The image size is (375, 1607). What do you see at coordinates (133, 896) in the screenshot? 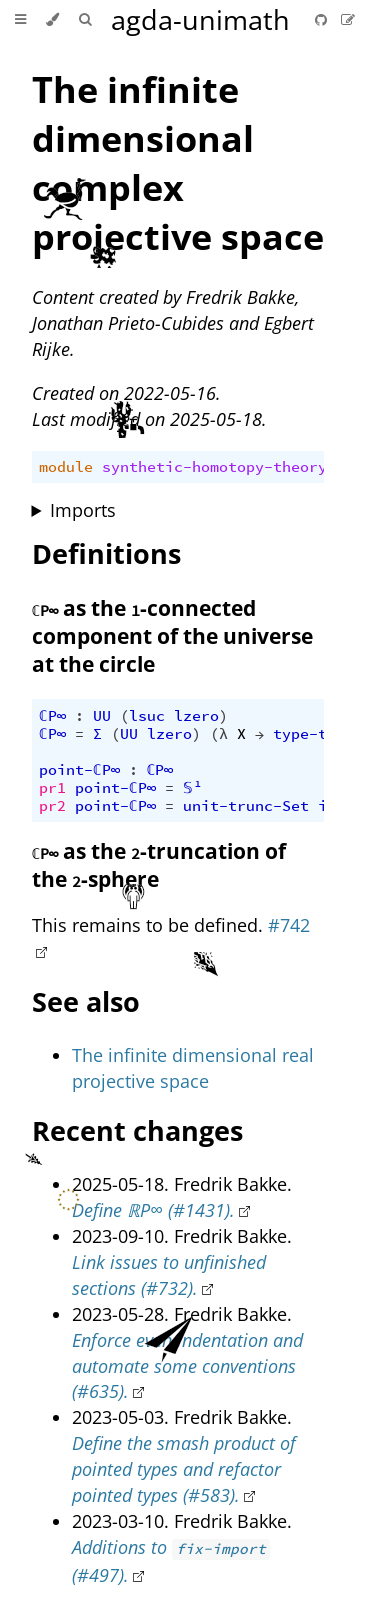
I see `indicates enhanced awareness or heightened perception state` at bounding box center [133, 896].